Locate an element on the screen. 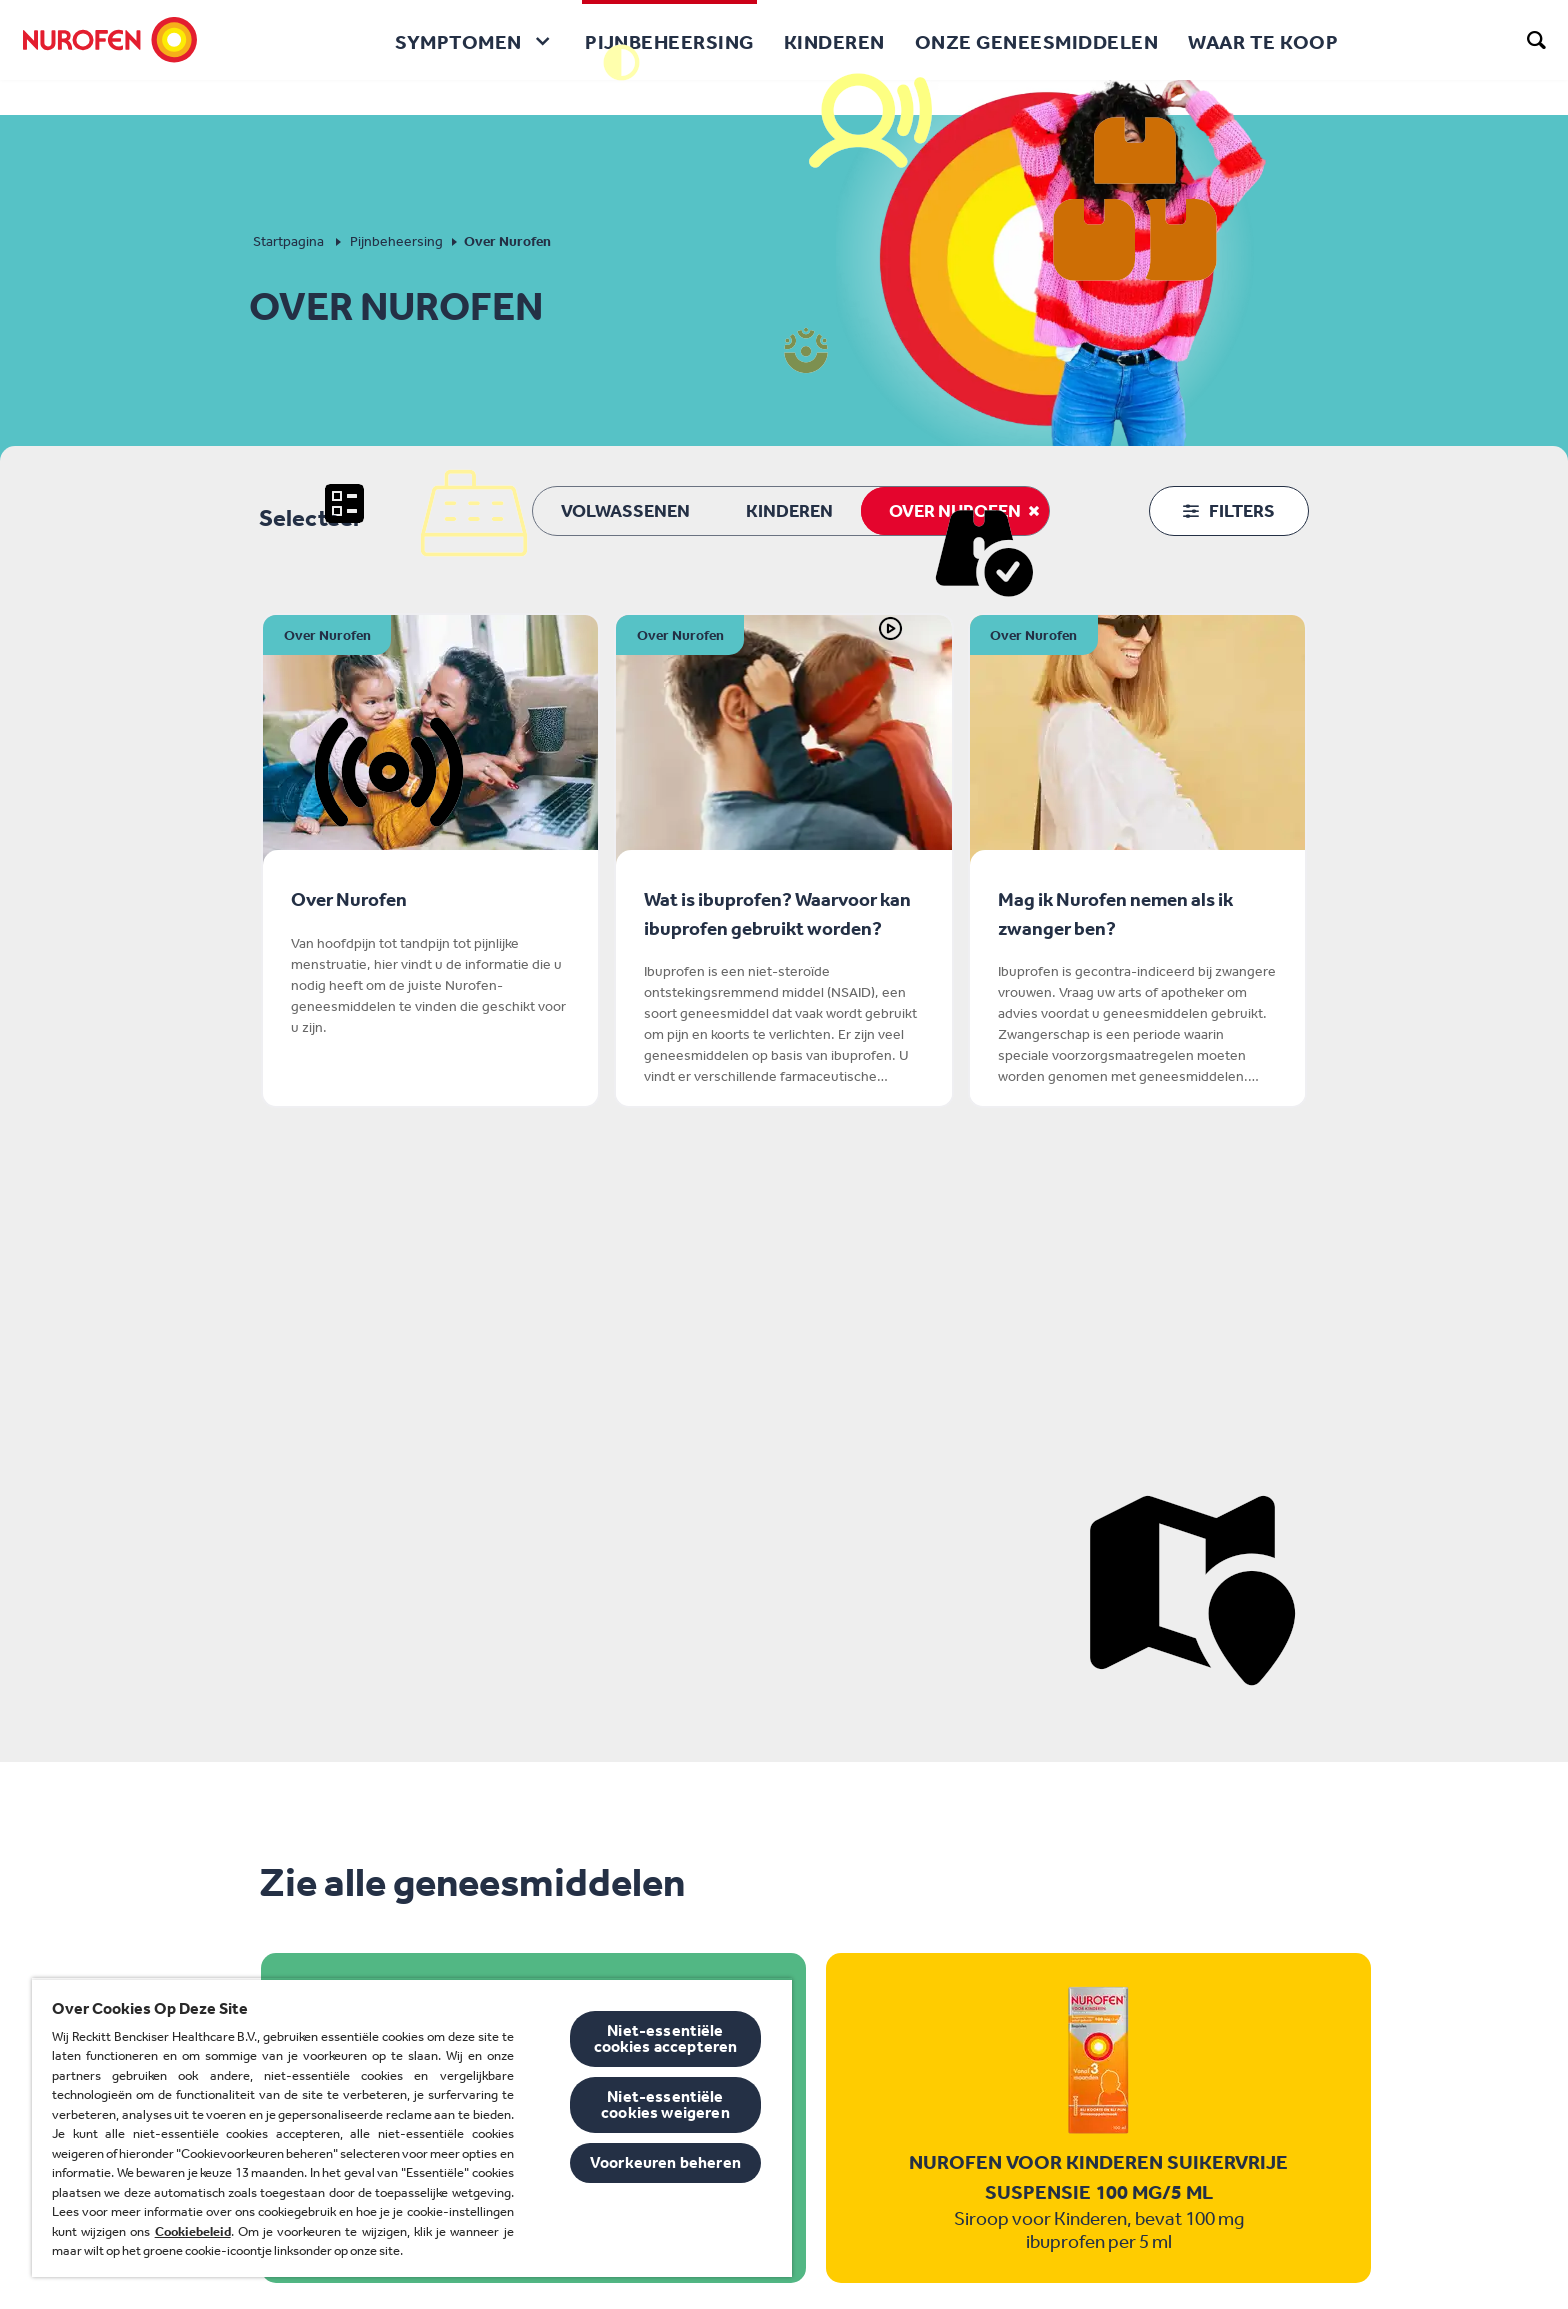 This screenshot has width=1568, height=2309. access radio or audio streaming is located at coordinates (389, 772).